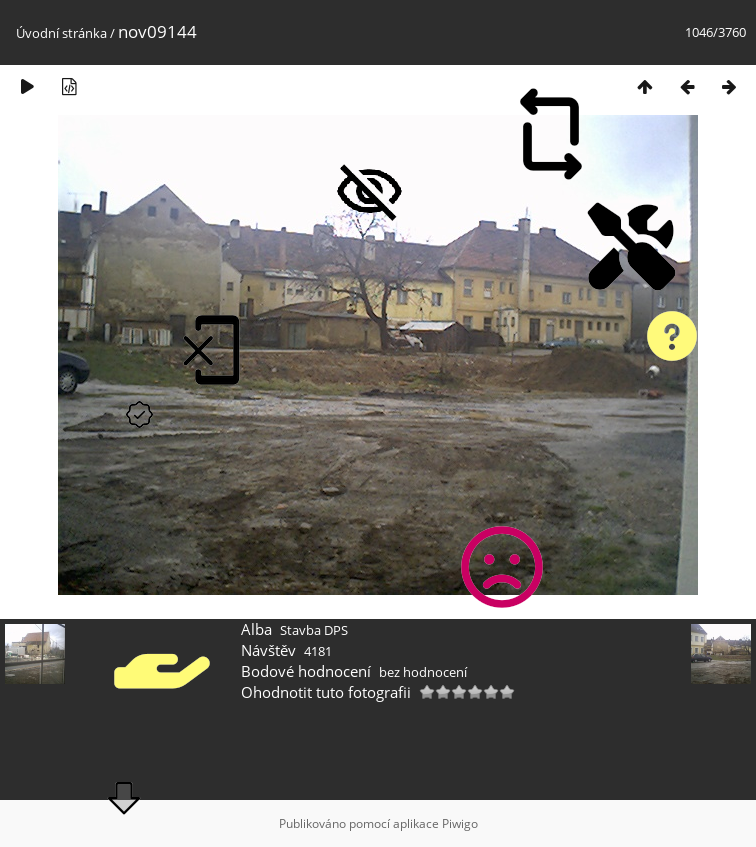 This screenshot has width=756, height=847. I want to click on receive or accept an item, so click(162, 646).